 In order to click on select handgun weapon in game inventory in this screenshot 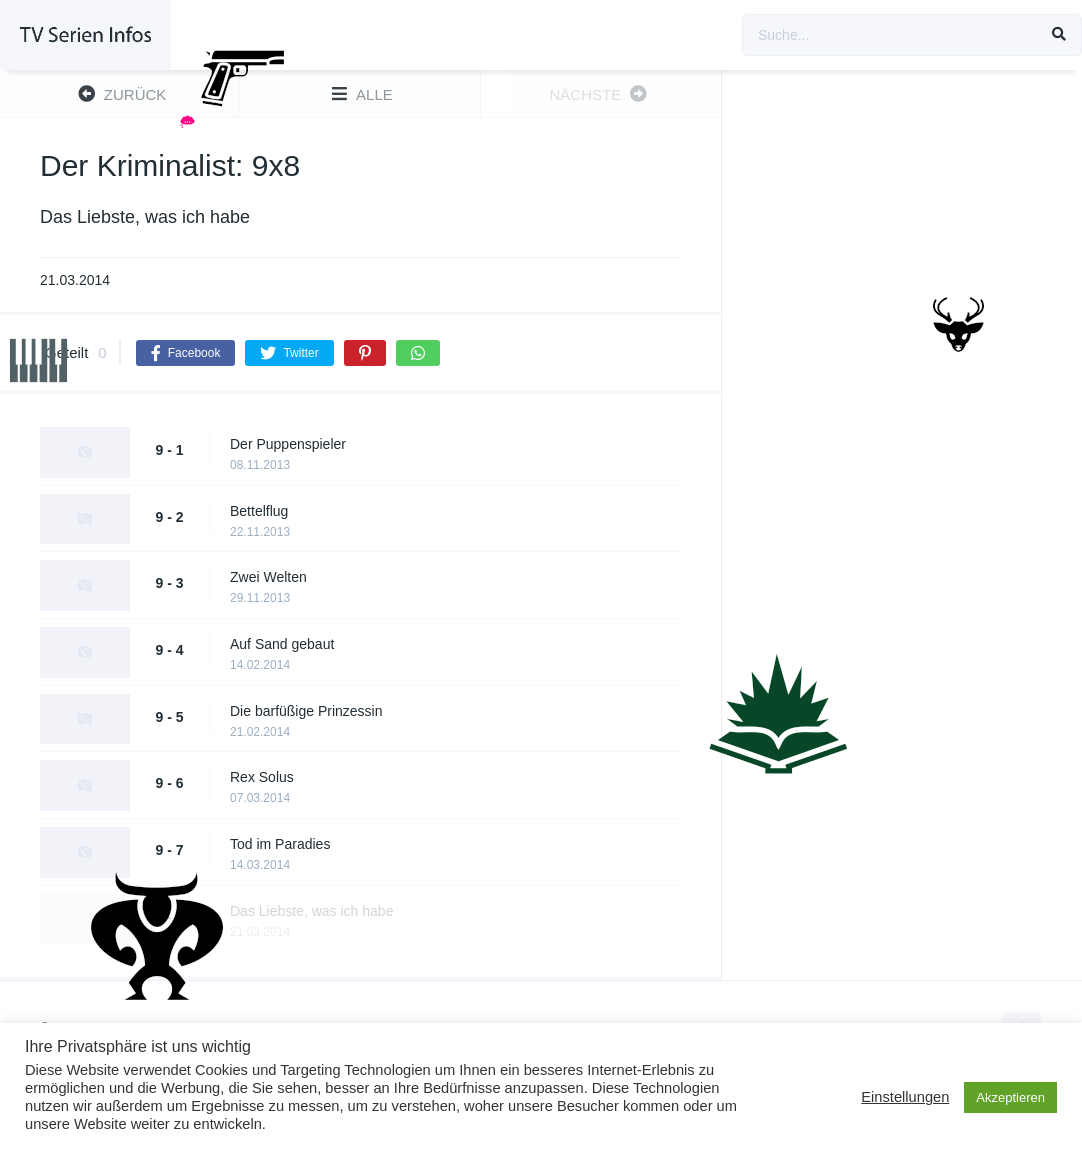, I will do `click(242, 78)`.